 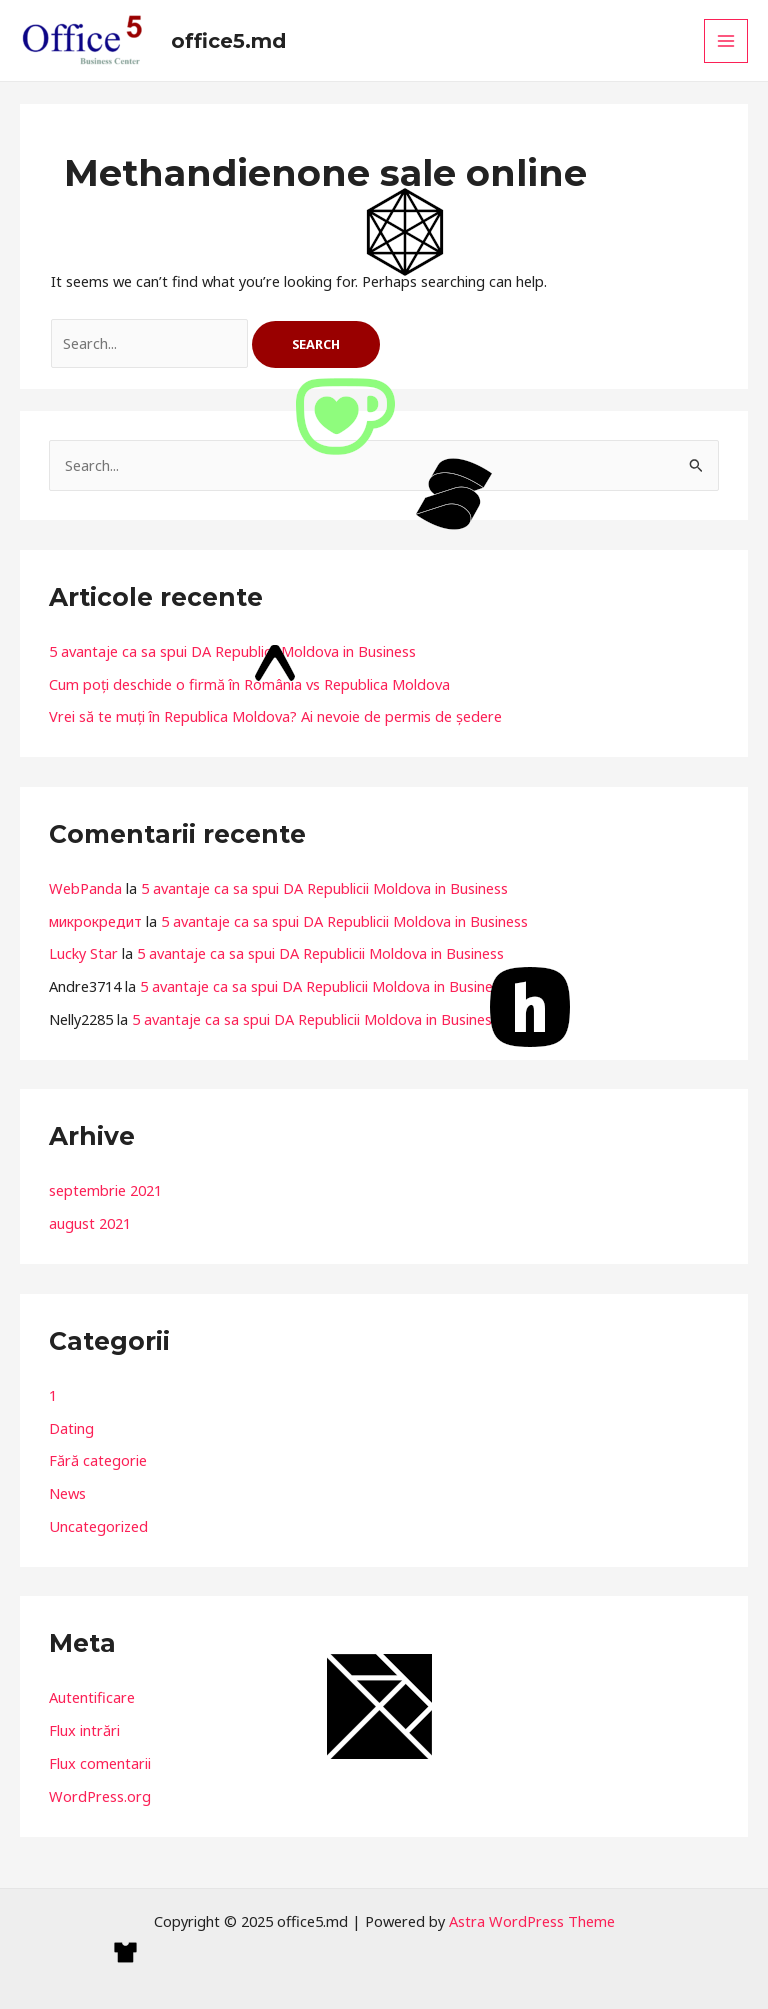 What do you see at coordinates (405, 232) in the screenshot?
I see `OpenJS Foundation logo` at bounding box center [405, 232].